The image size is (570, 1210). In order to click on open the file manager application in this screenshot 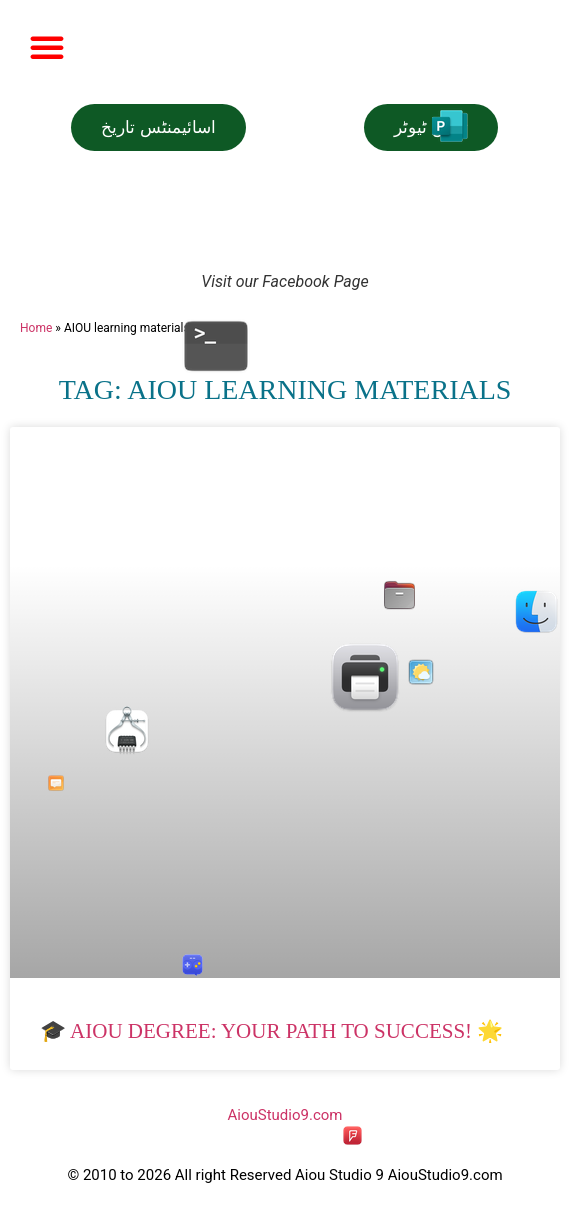, I will do `click(399, 594)`.